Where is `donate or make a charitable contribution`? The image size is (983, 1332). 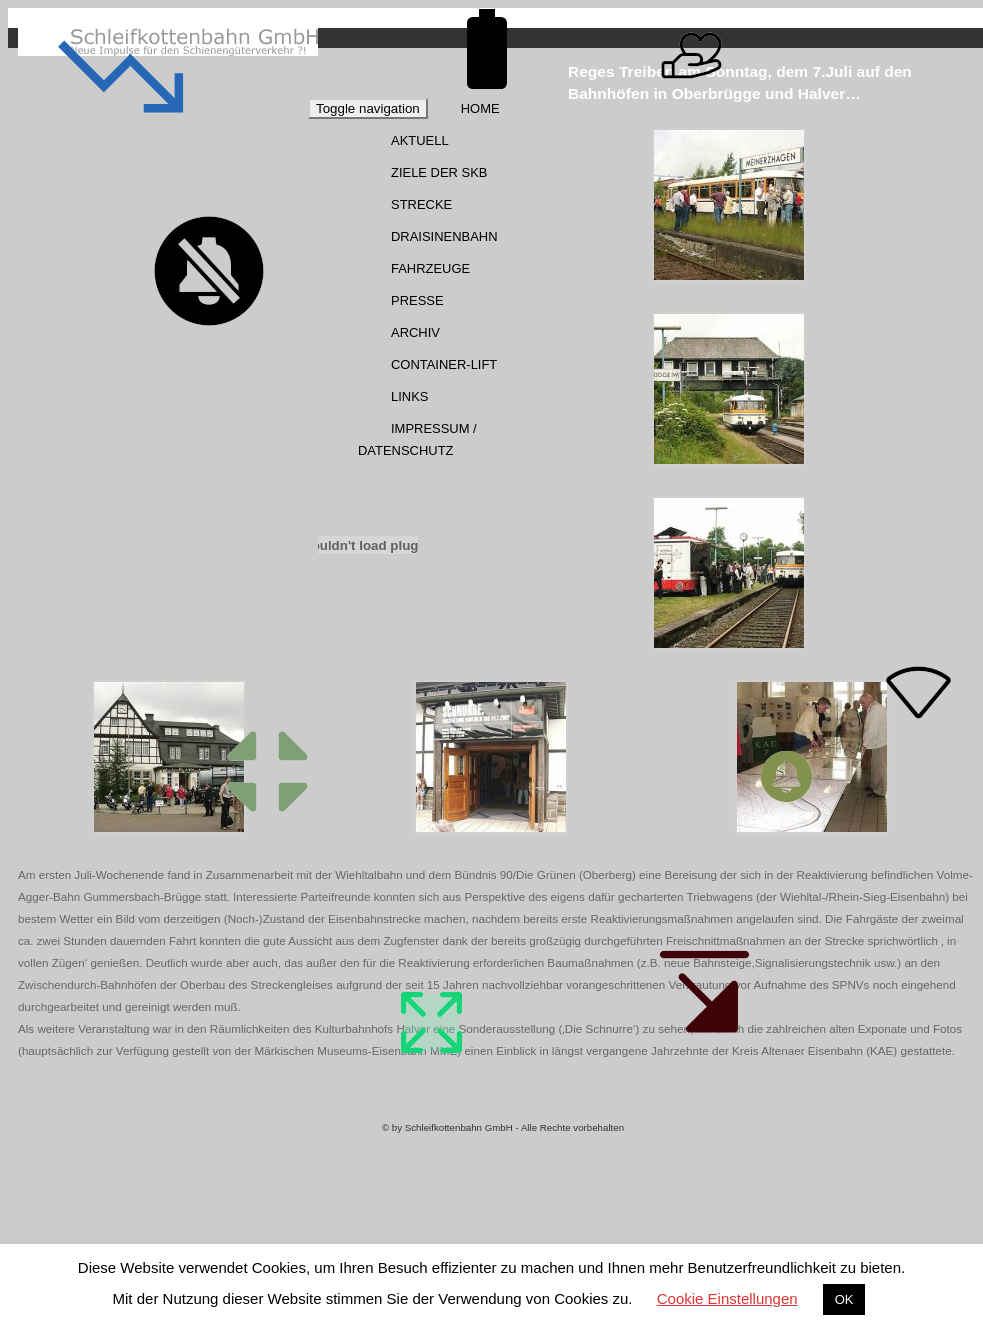 donate or make a charitable contribution is located at coordinates (693, 56).